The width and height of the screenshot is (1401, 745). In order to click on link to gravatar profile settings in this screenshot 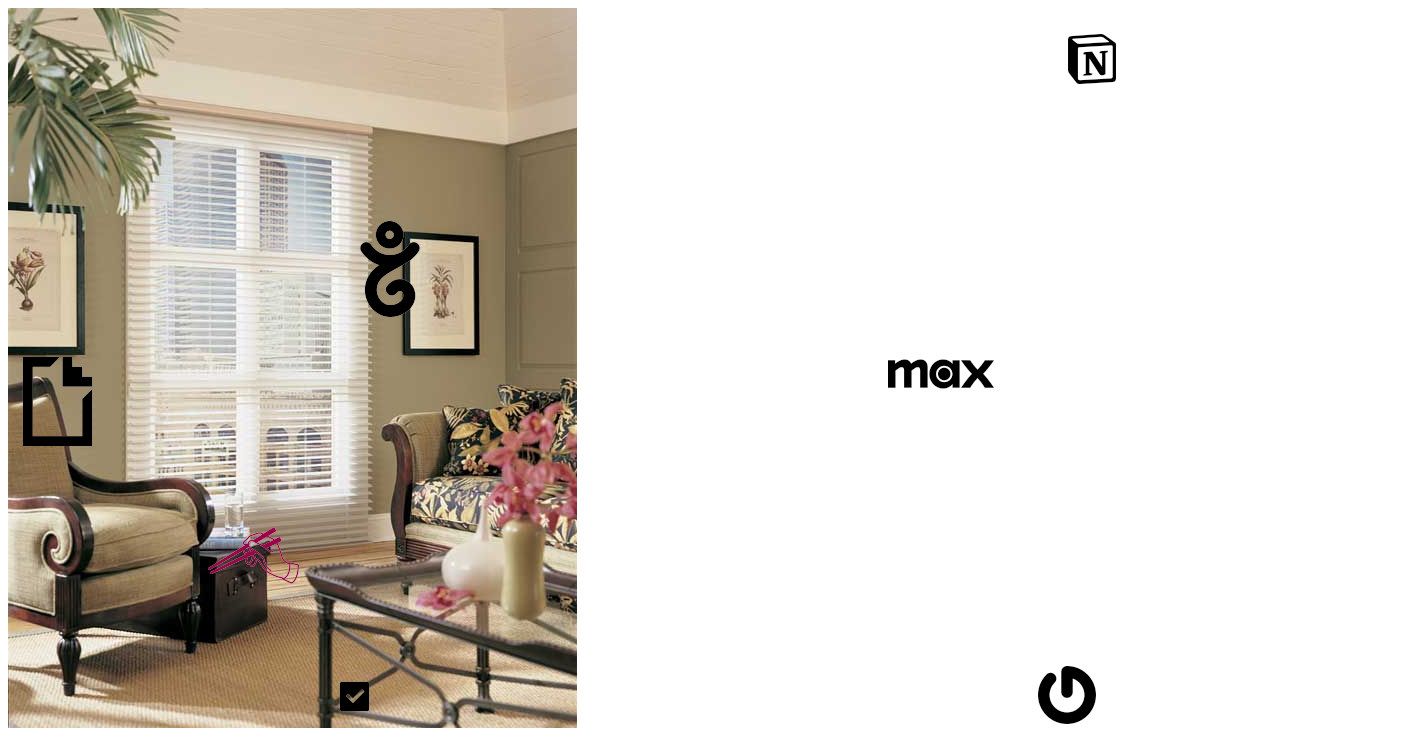, I will do `click(1067, 695)`.